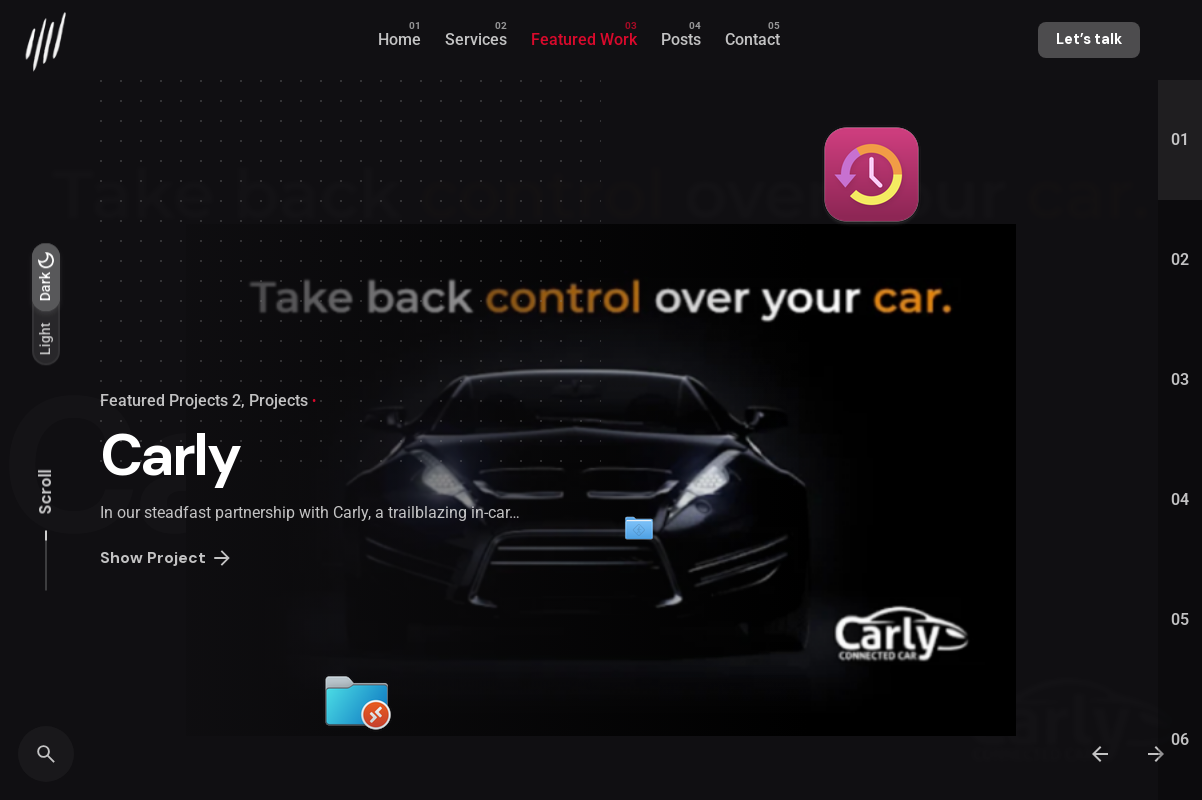 The image size is (1202, 800). What do you see at coordinates (639, 528) in the screenshot?
I see `access the public folder for shared files` at bounding box center [639, 528].